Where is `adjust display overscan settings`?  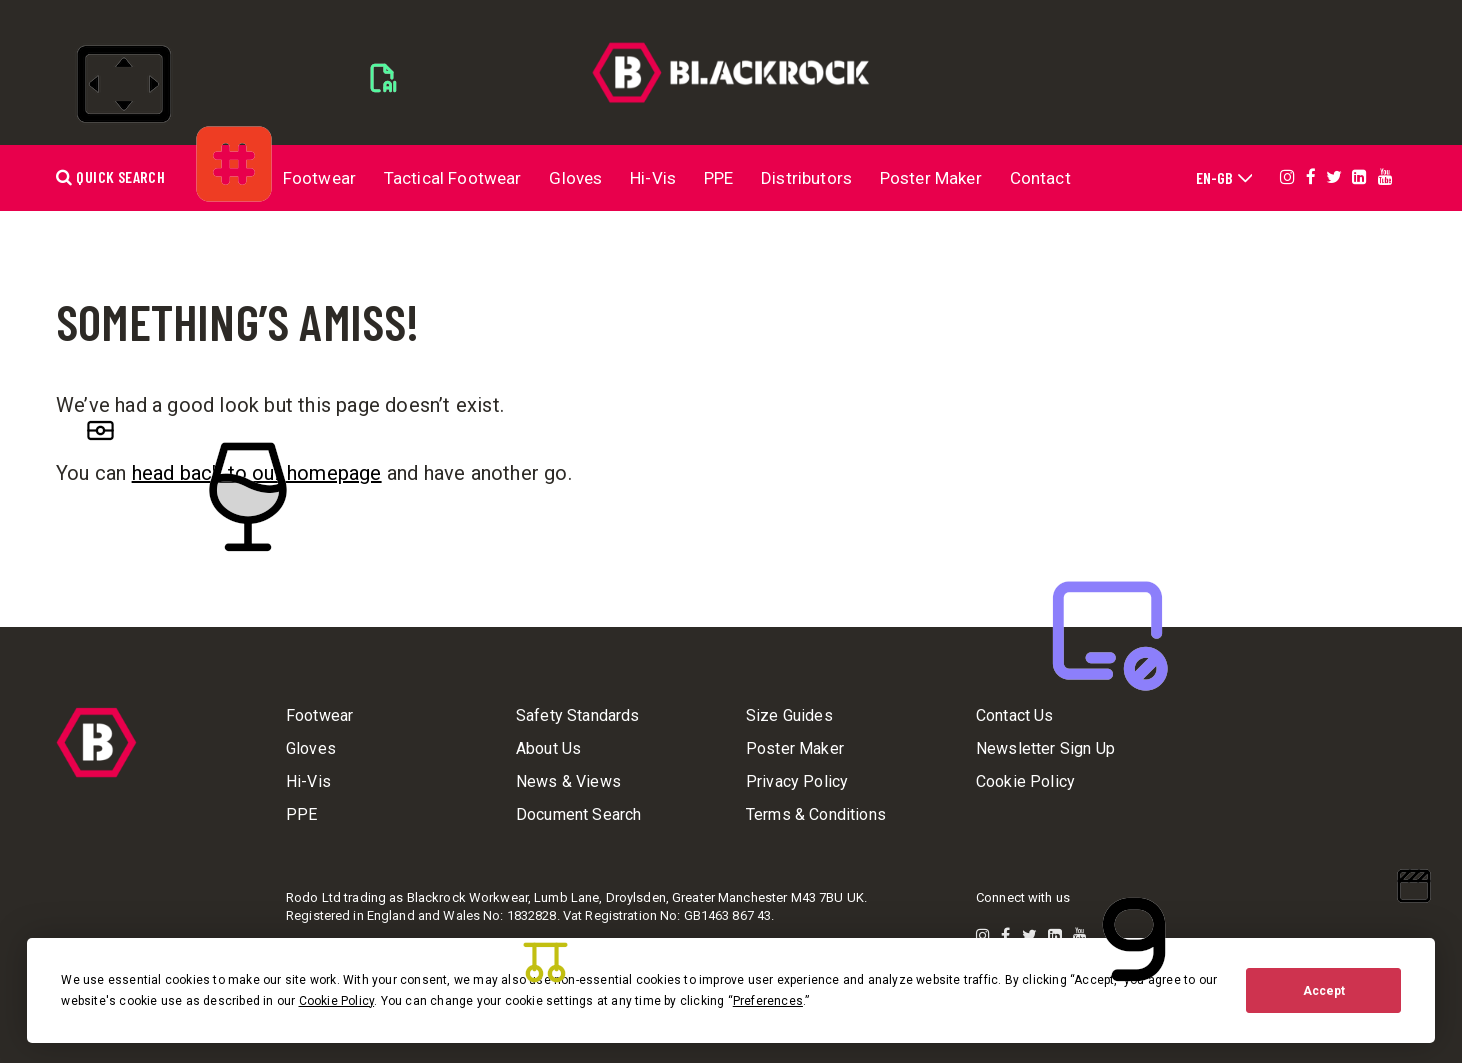 adjust display overscan settings is located at coordinates (124, 84).